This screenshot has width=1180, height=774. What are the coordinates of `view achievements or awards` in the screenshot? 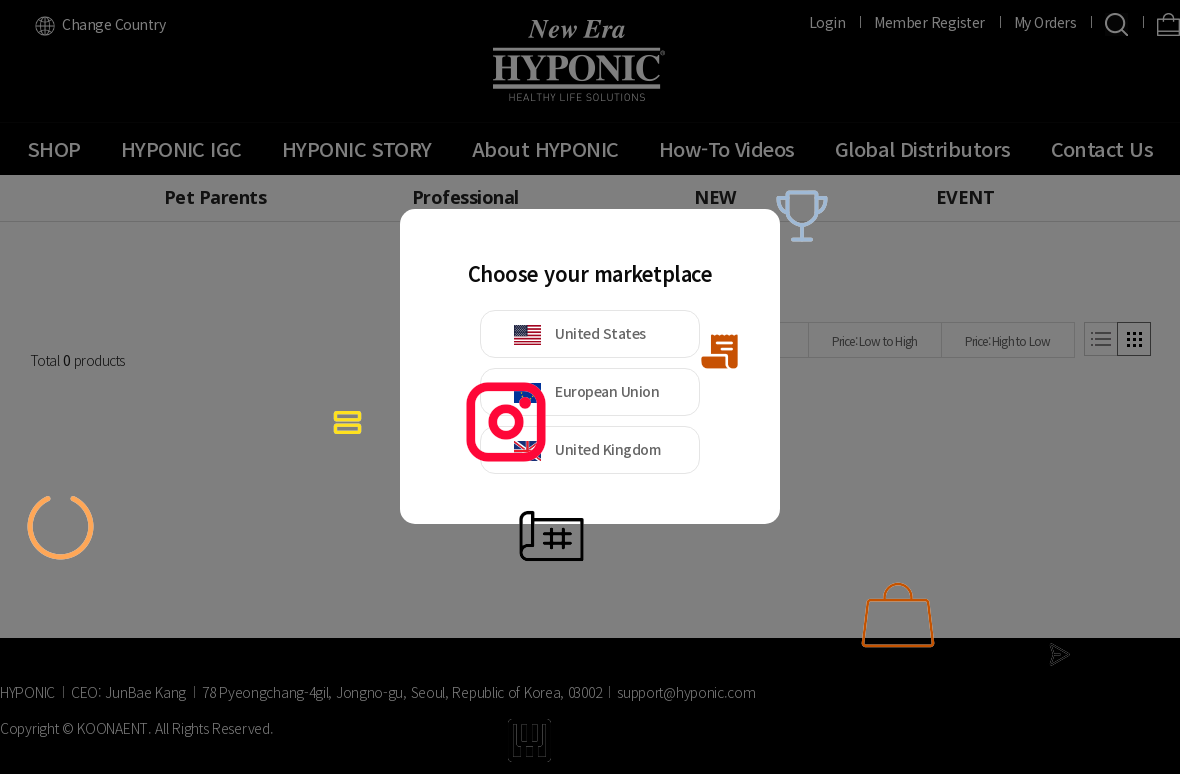 It's located at (802, 216).